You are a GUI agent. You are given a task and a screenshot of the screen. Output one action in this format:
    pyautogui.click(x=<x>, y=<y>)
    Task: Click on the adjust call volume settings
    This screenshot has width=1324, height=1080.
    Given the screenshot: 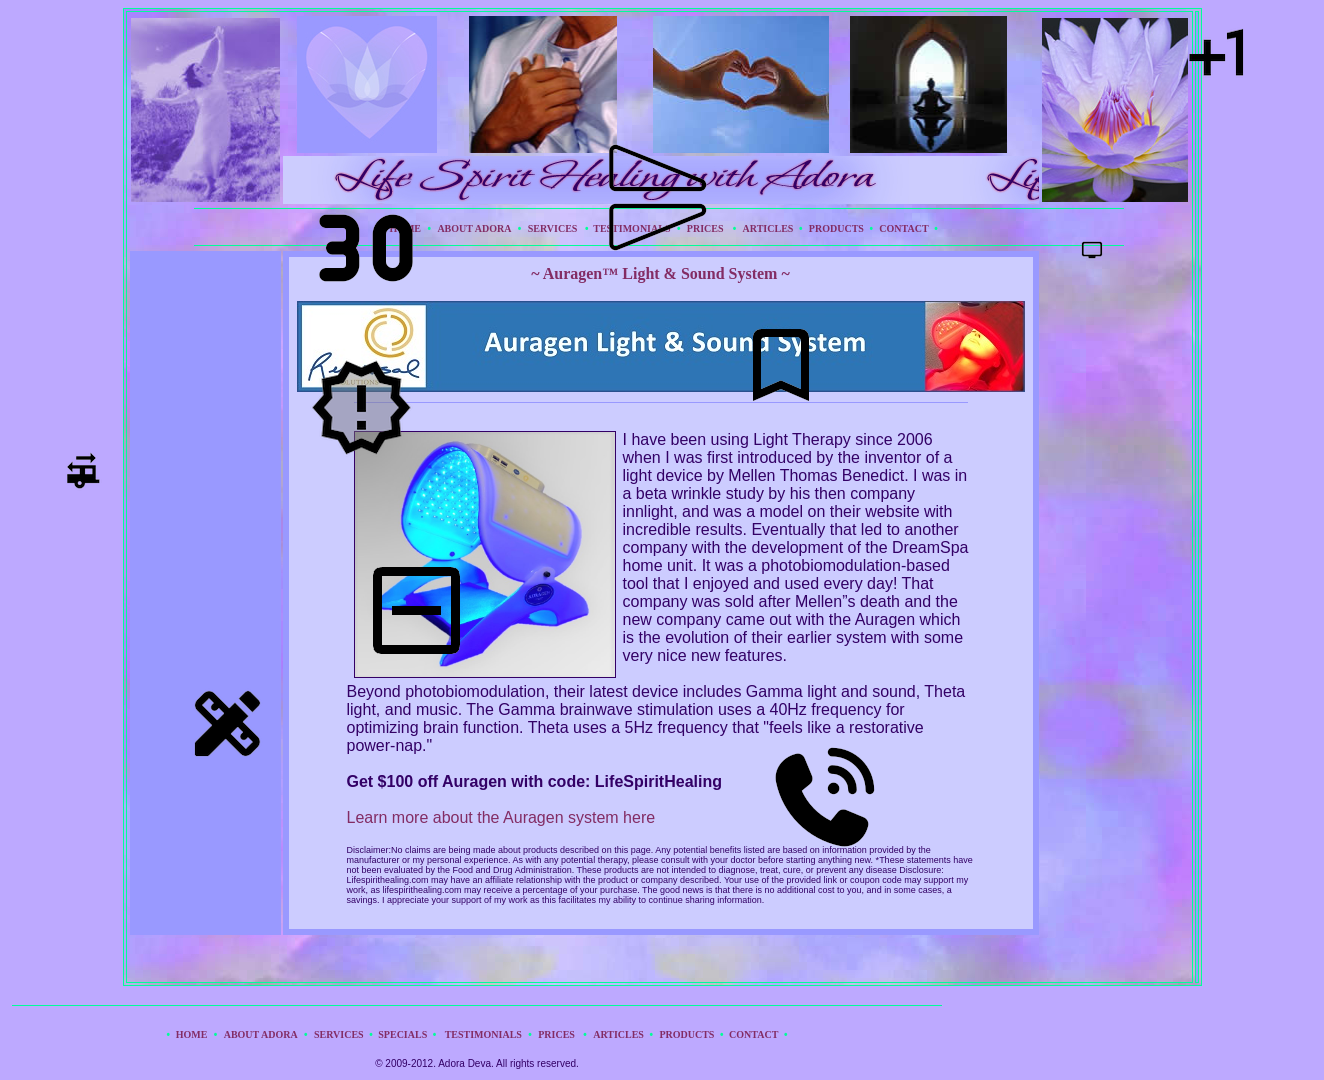 What is the action you would take?
    pyautogui.click(x=822, y=800)
    